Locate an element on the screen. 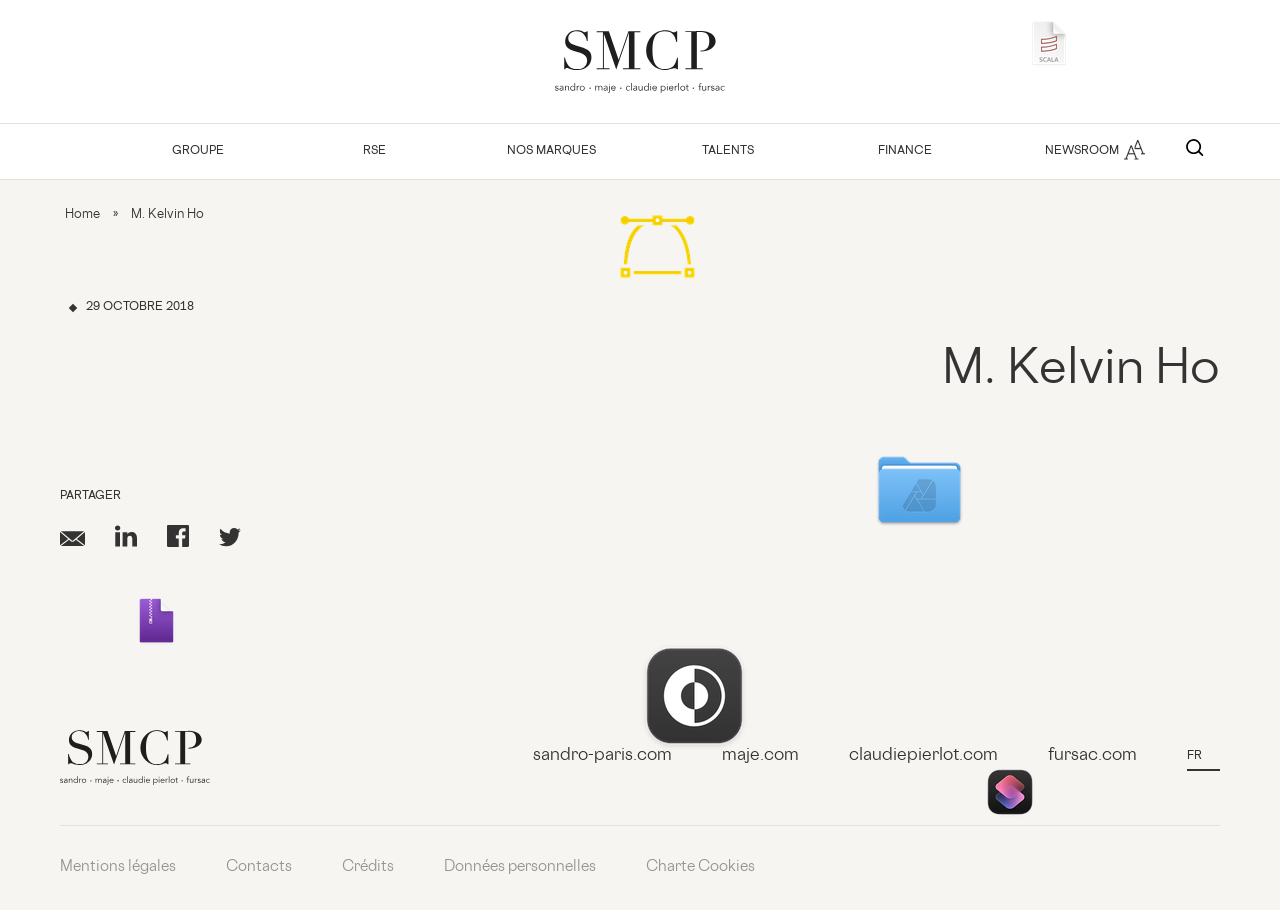 This screenshot has width=1280, height=910. open the shortcuts app is located at coordinates (1010, 792).